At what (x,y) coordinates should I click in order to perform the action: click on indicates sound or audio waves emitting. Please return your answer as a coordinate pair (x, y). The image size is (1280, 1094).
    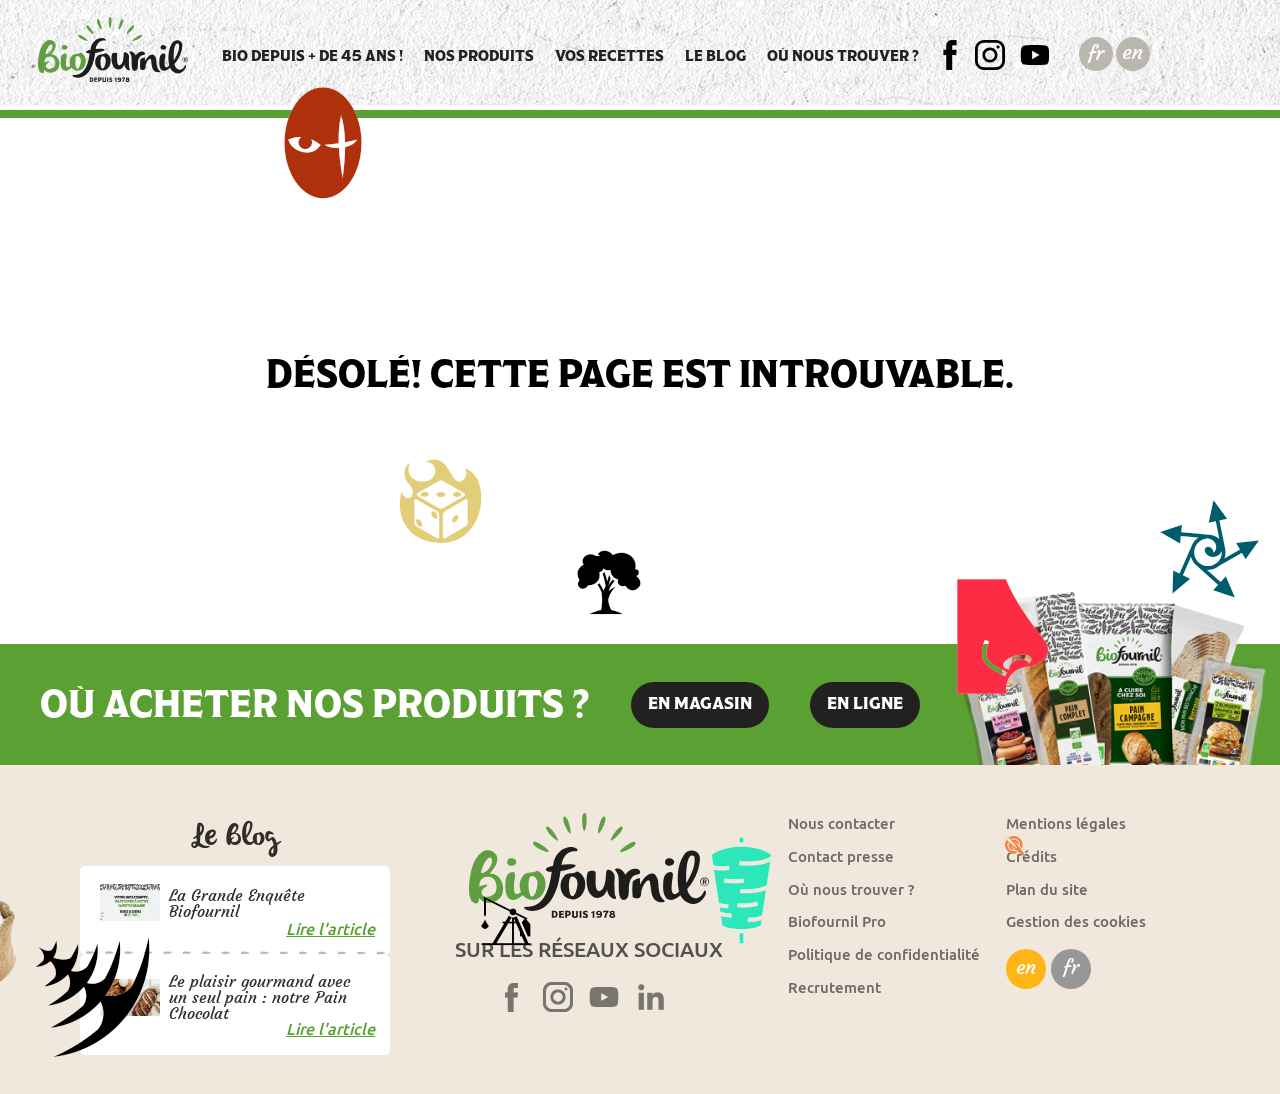
    Looking at the image, I should click on (89, 997).